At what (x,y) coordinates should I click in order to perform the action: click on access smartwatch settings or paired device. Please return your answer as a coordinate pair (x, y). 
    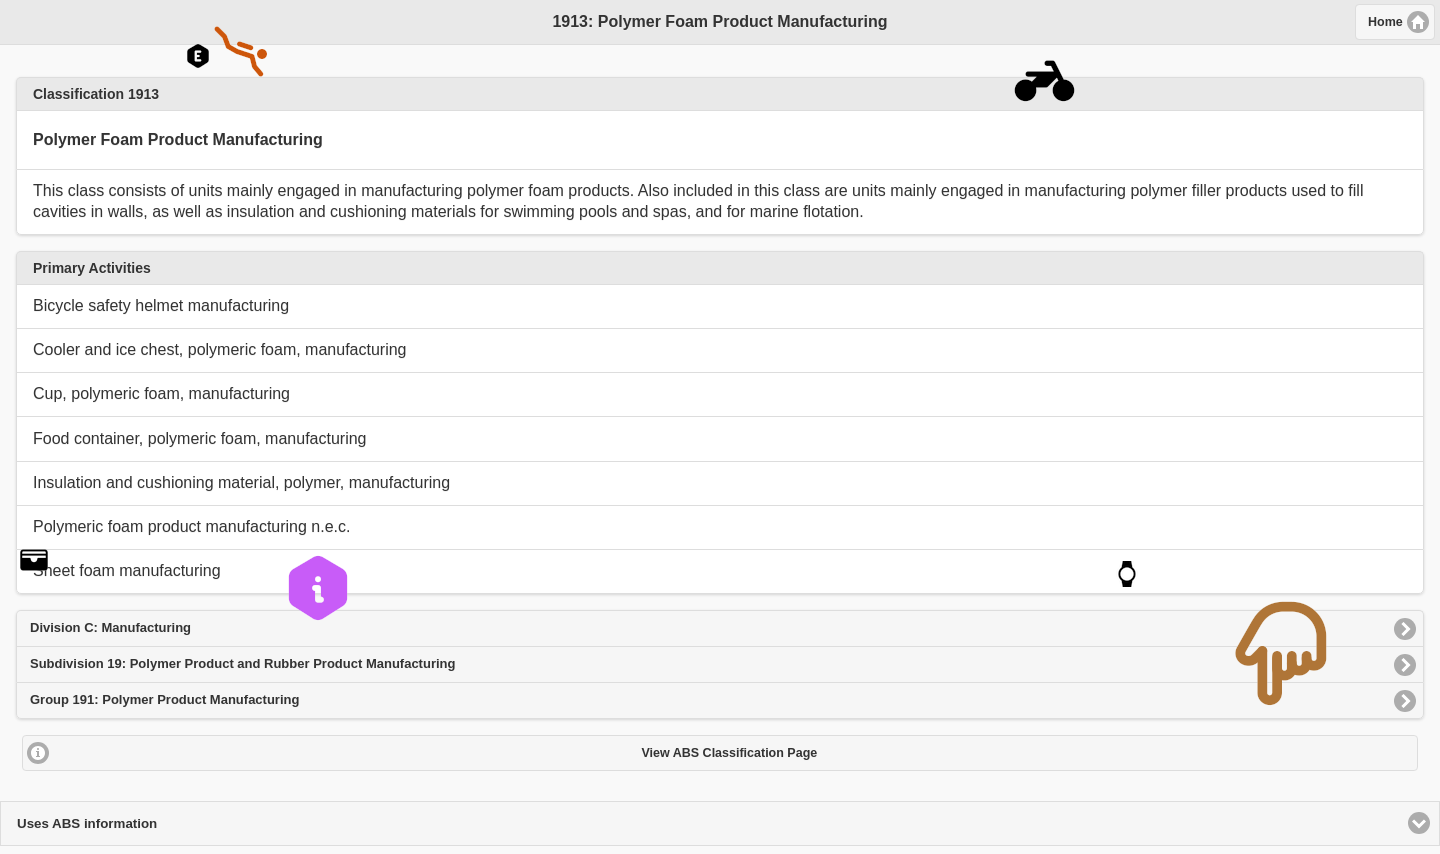
    Looking at the image, I should click on (1127, 574).